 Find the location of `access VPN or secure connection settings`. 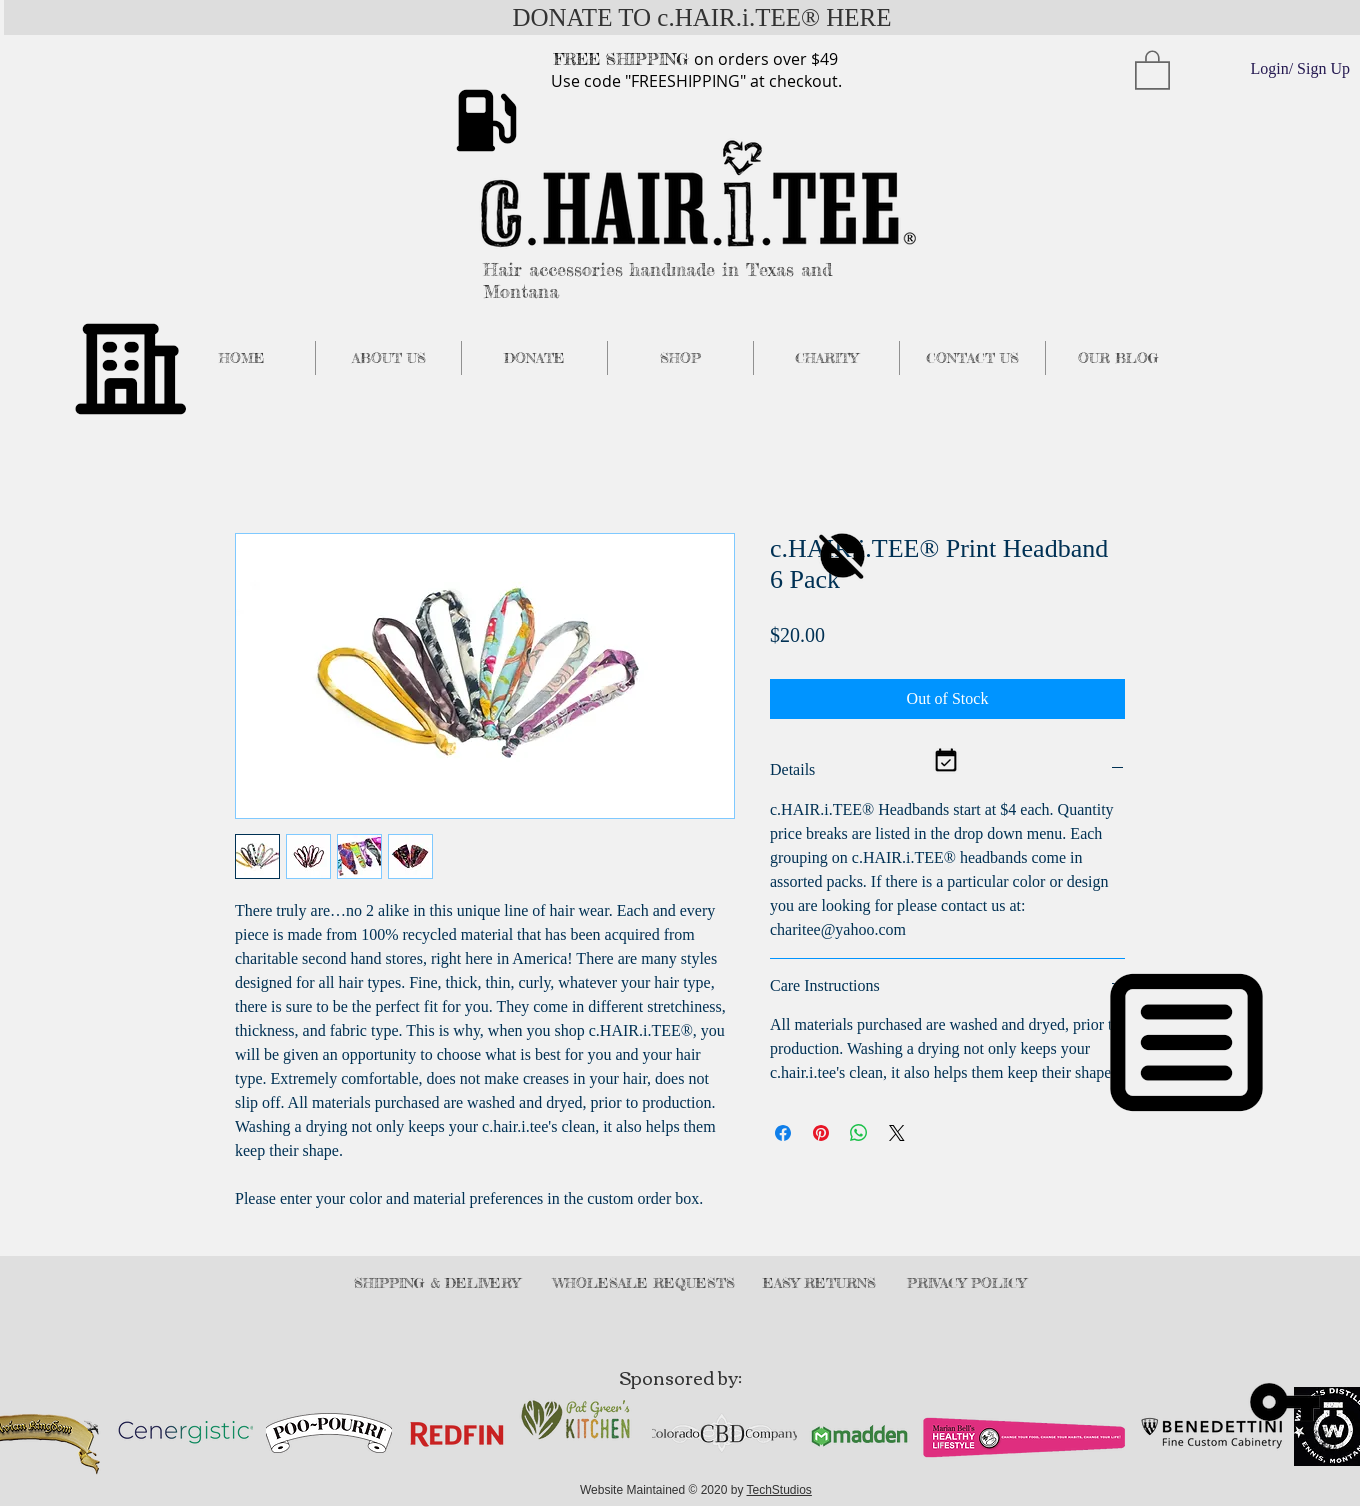

access VPN or secure connection settings is located at coordinates (1285, 1402).